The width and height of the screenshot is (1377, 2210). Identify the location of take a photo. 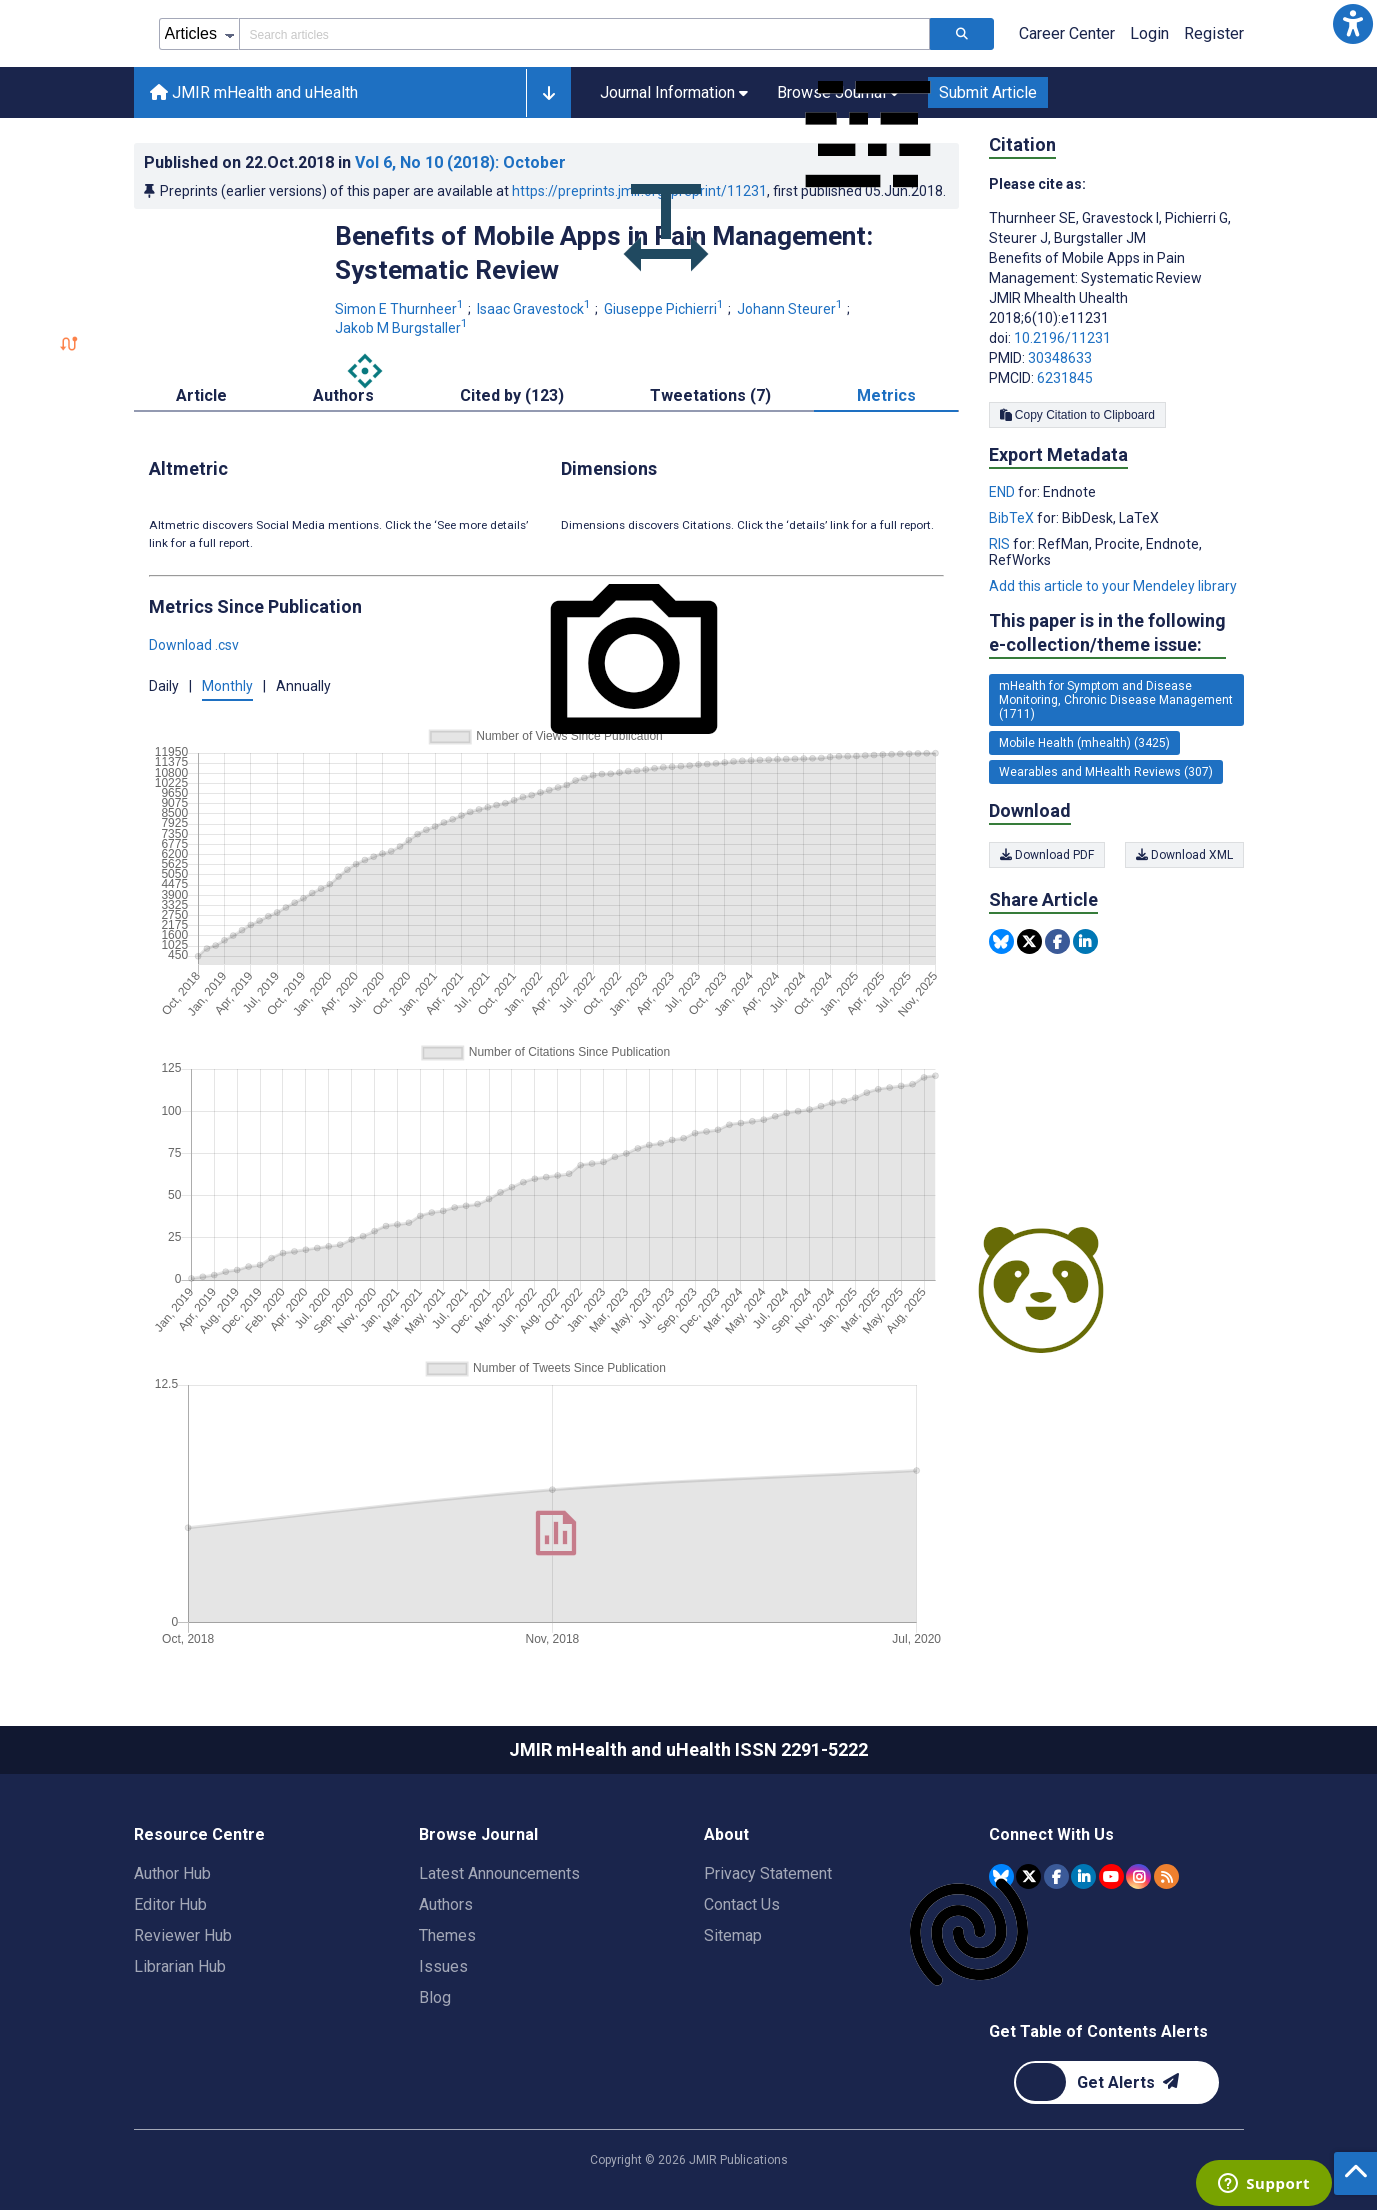
(634, 659).